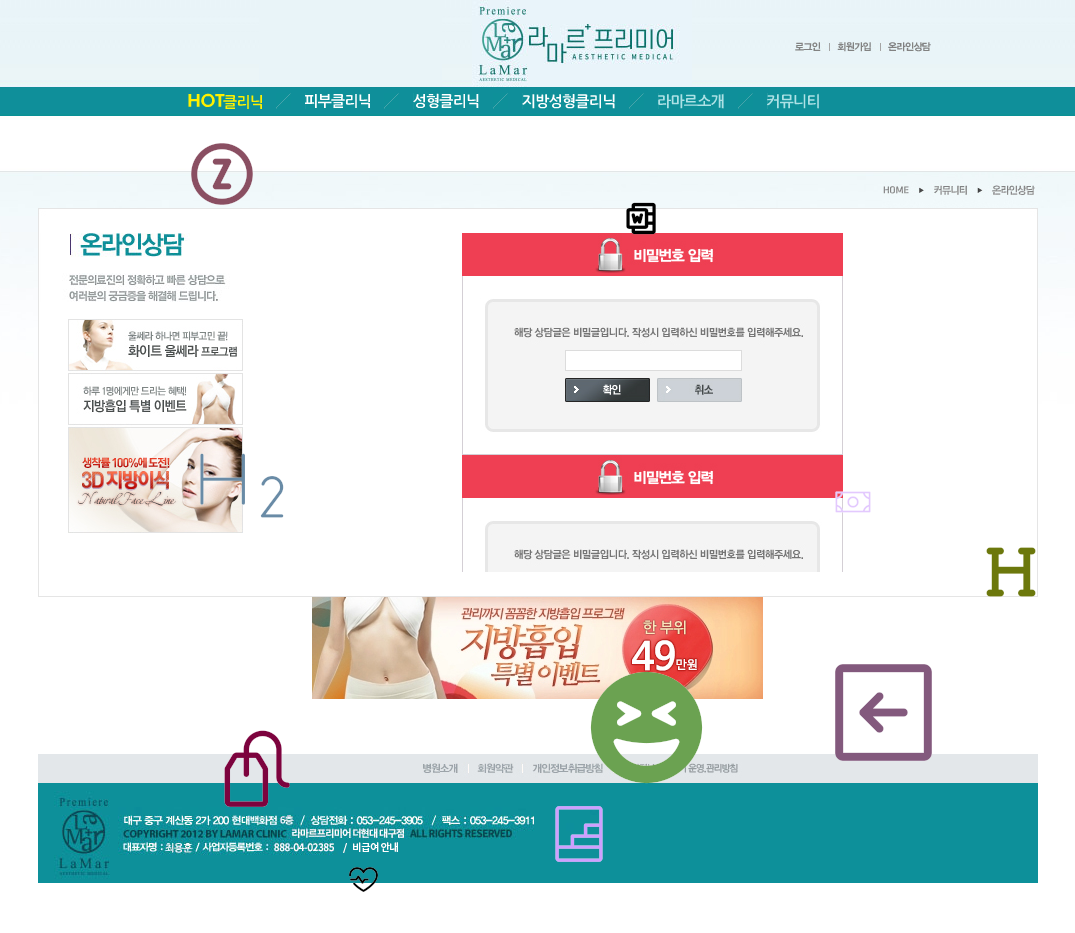 This screenshot has height=933, width=1075. I want to click on view health or fitness metrics, so click(363, 878).